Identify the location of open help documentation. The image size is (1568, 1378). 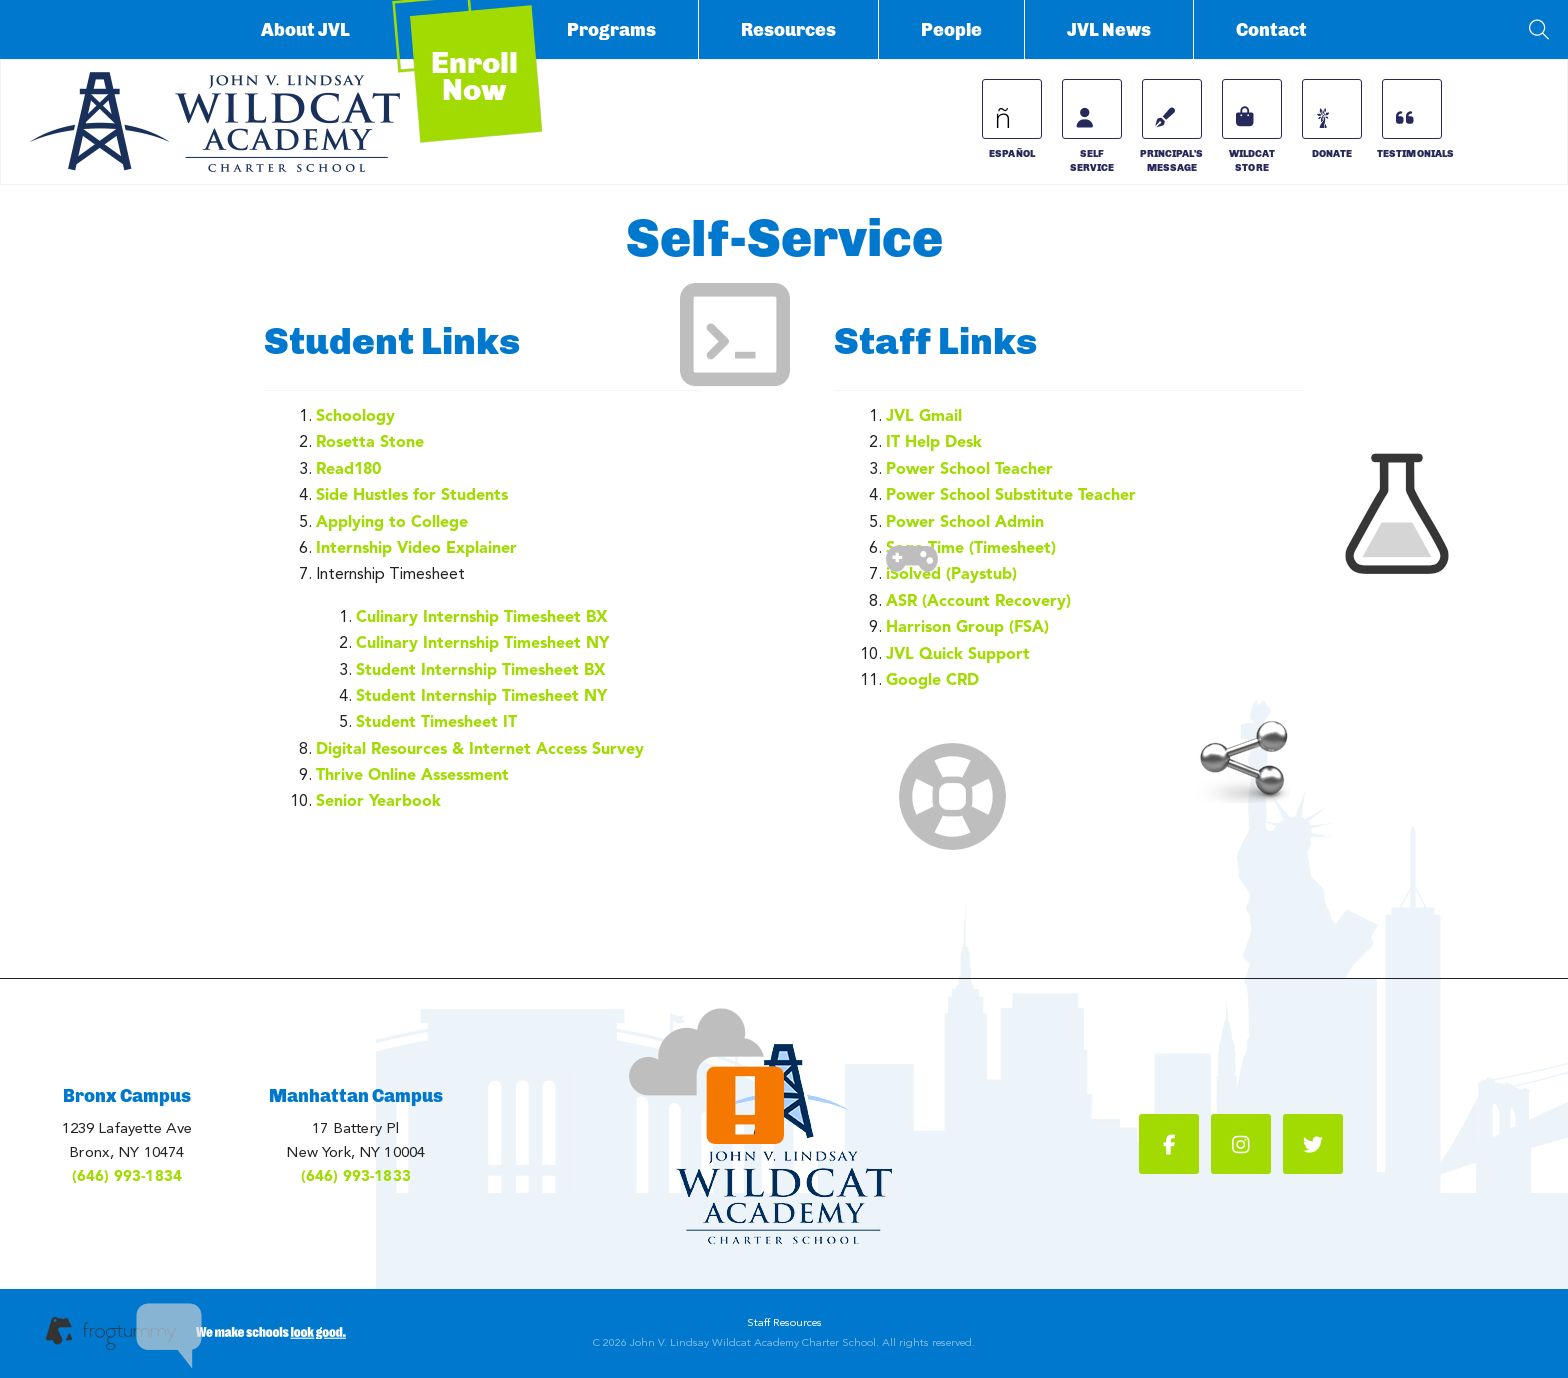
(952, 796).